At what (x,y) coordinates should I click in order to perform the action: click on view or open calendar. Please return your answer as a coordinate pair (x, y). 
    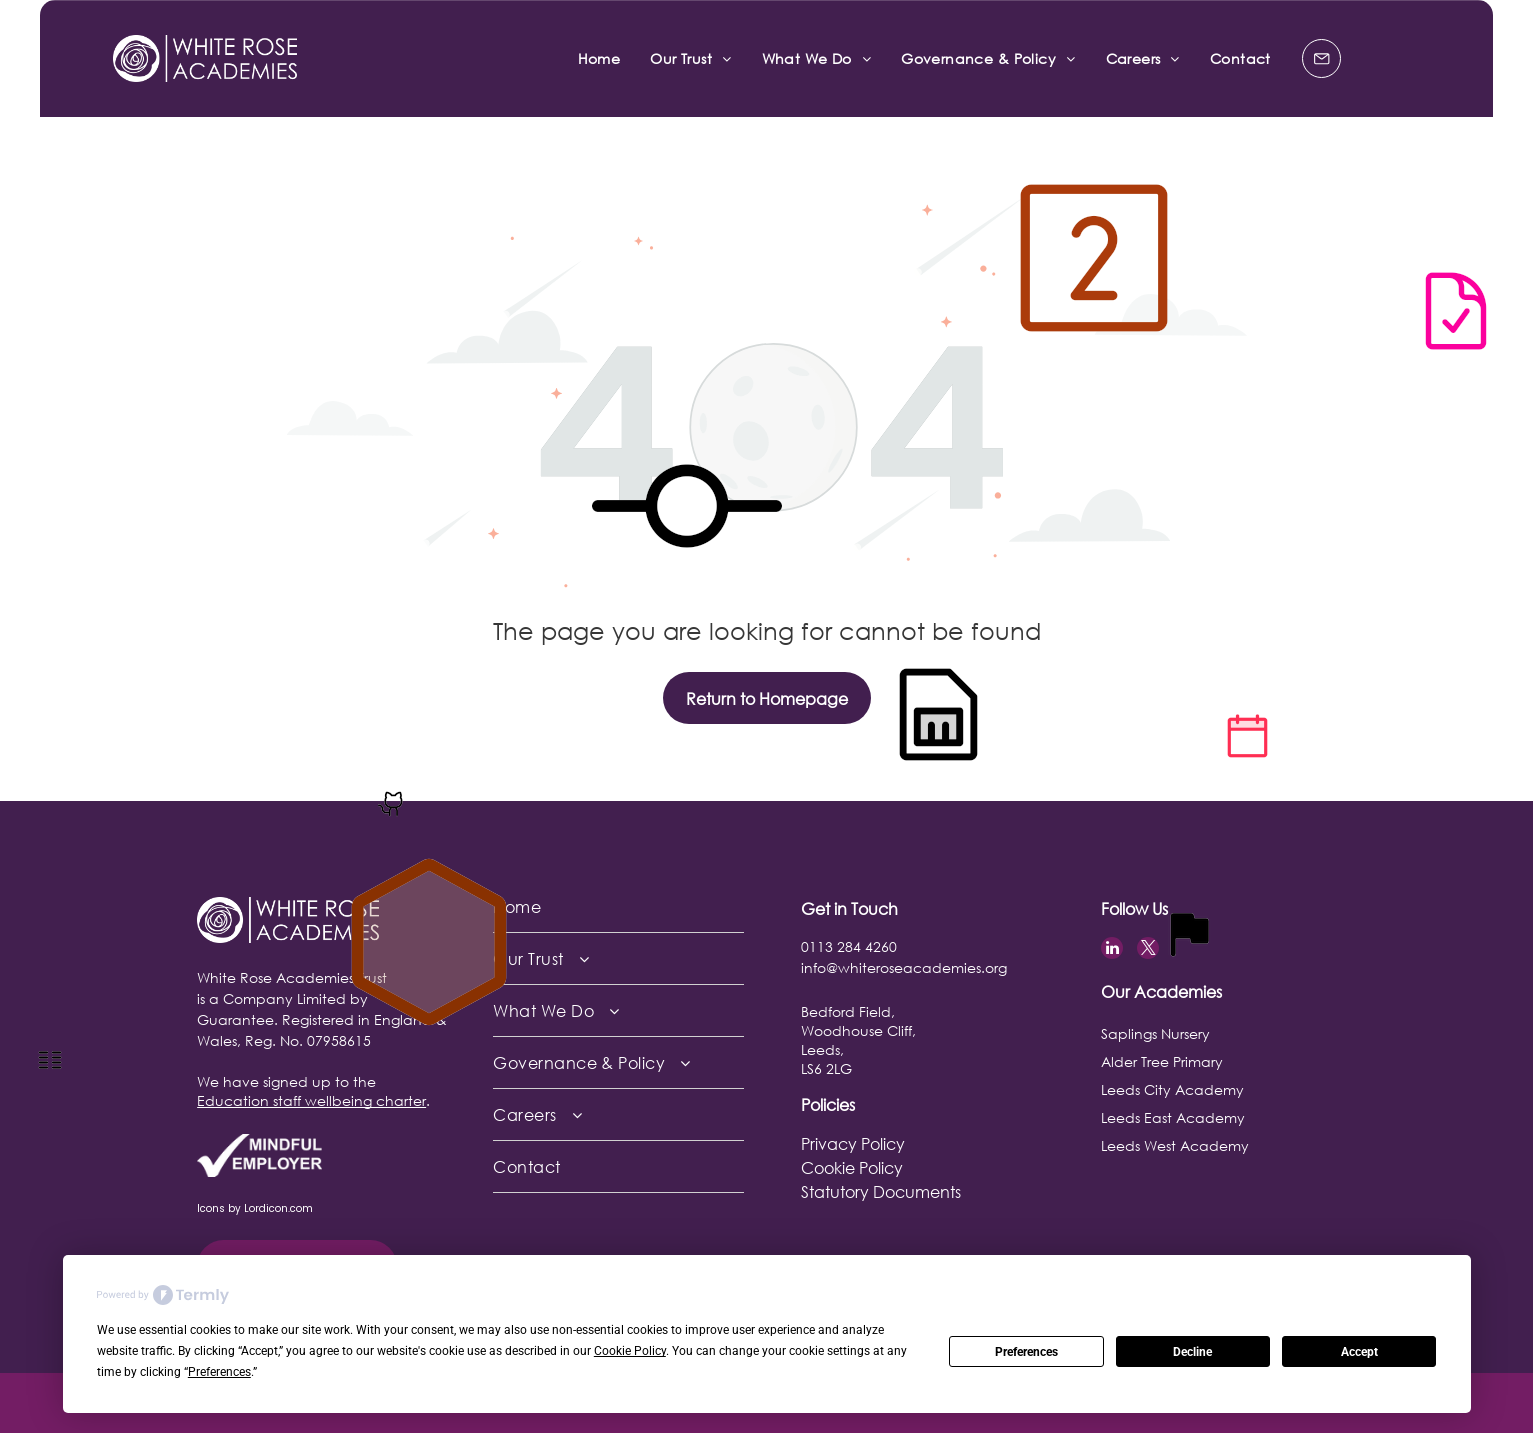
    Looking at the image, I should click on (1247, 737).